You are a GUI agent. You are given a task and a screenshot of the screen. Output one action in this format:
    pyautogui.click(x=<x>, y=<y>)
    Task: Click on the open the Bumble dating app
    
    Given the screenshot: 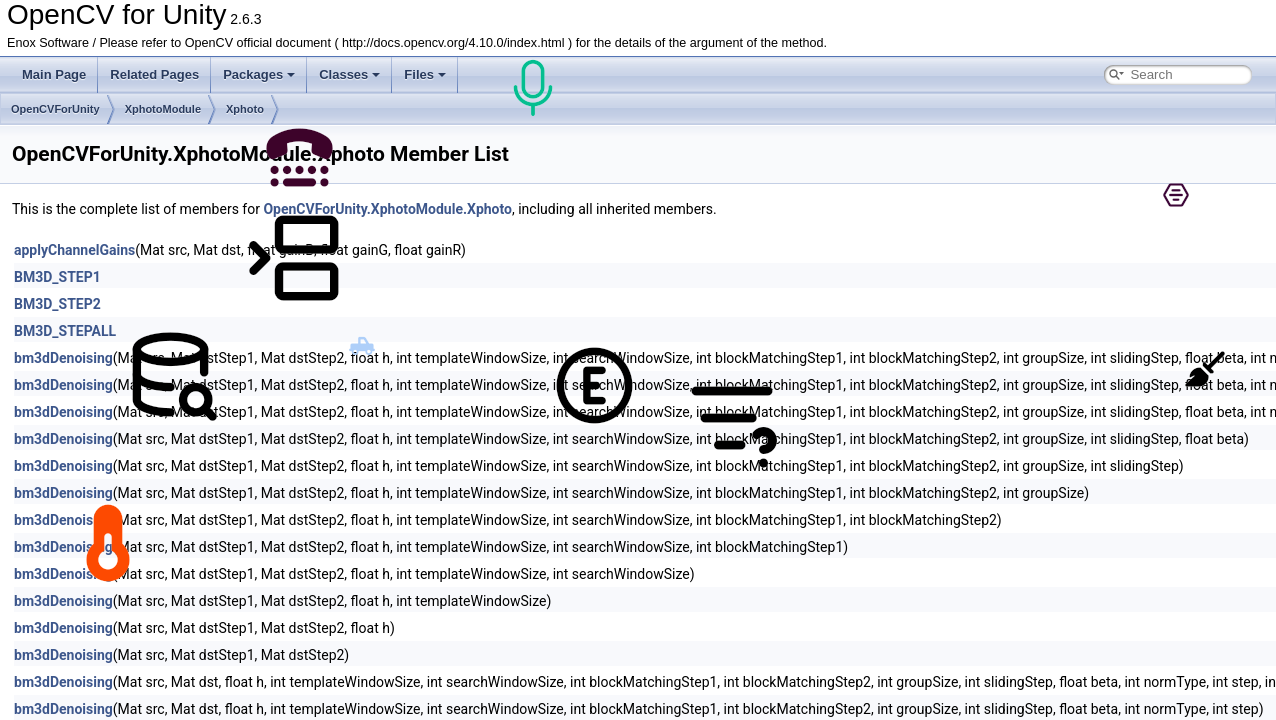 What is the action you would take?
    pyautogui.click(x=1176, y=195)
    